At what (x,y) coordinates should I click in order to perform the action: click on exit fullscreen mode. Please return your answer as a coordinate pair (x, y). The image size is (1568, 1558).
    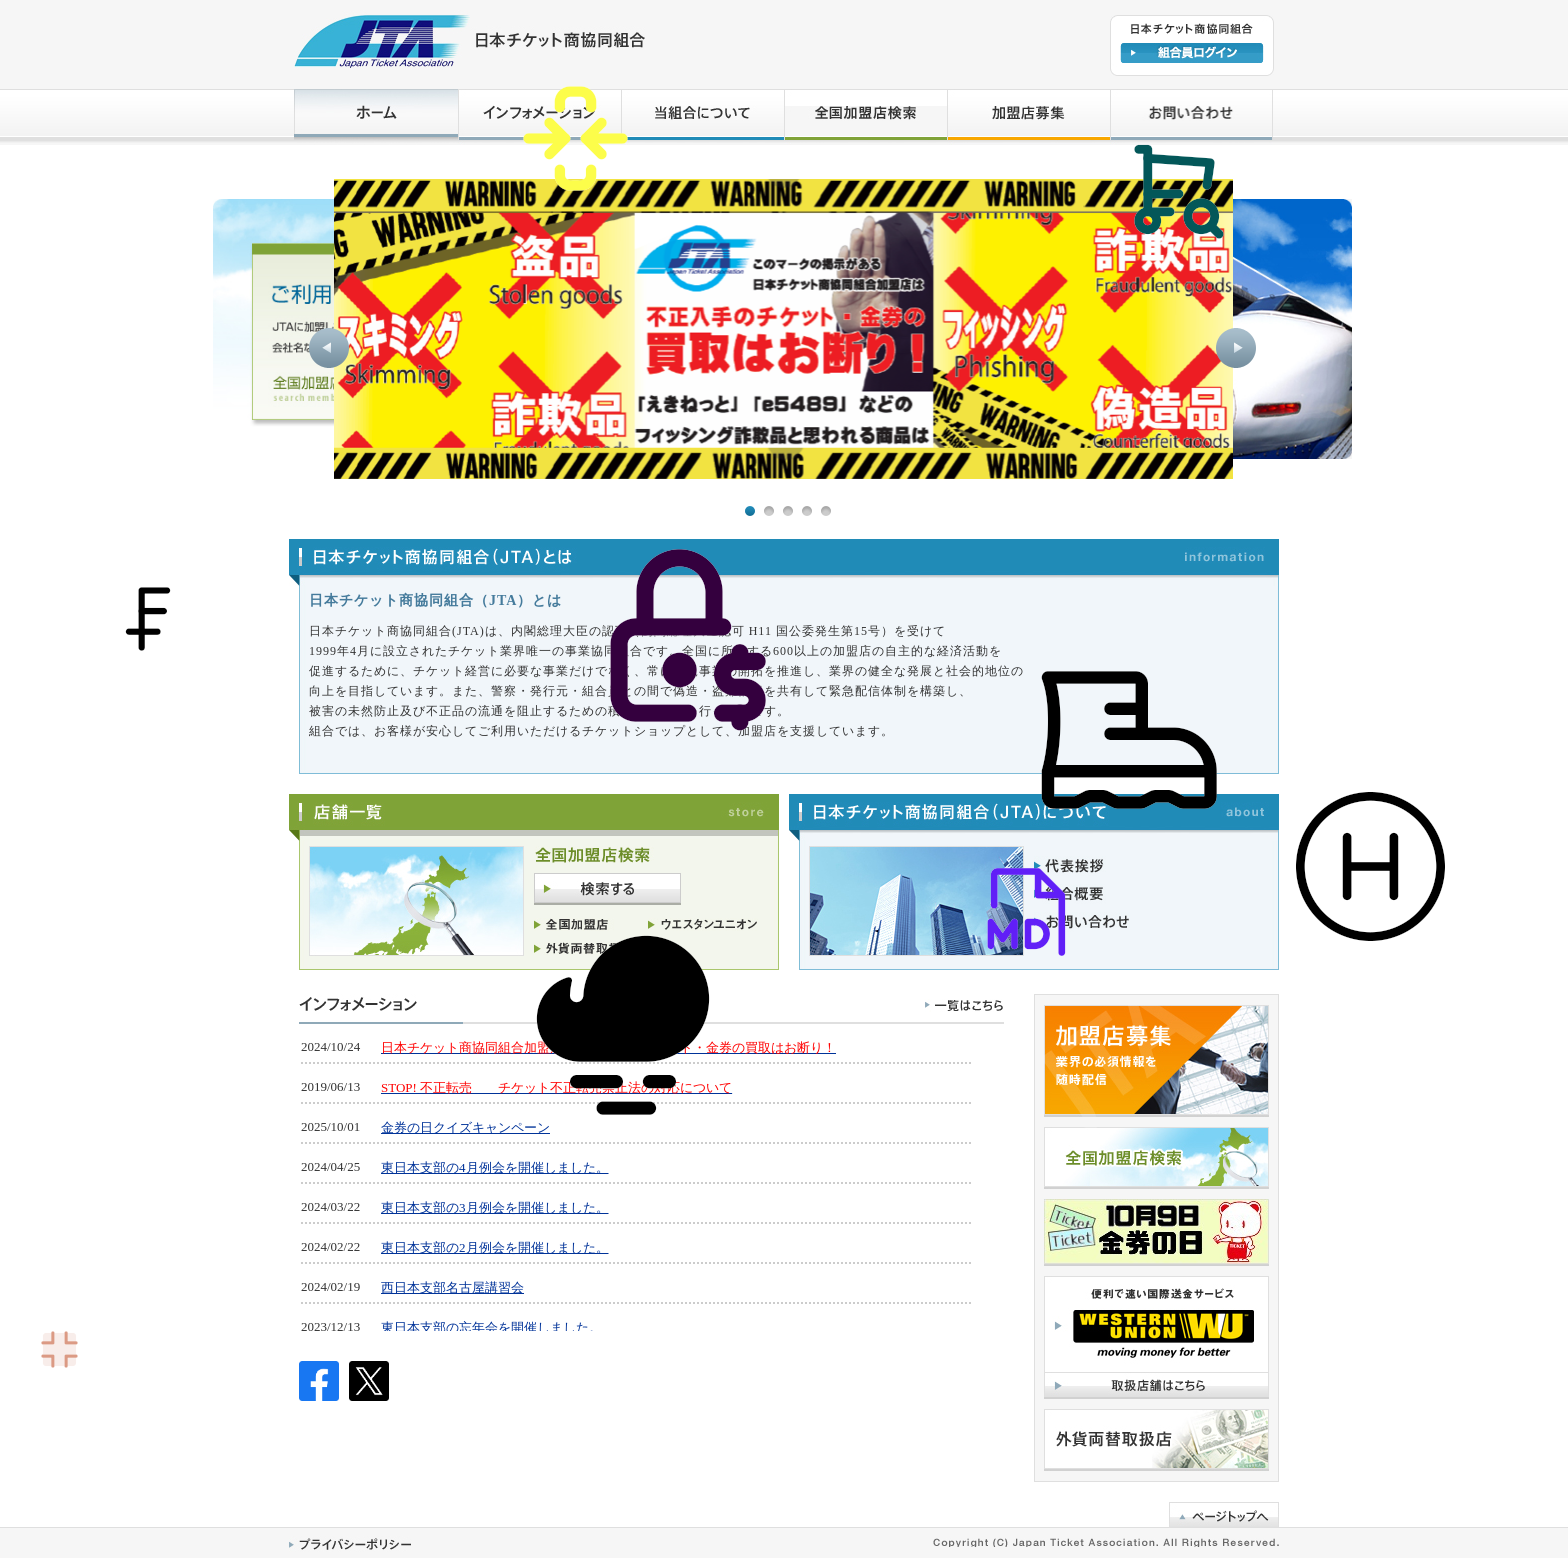
    Looking at the image, I should click on (59, 1349).